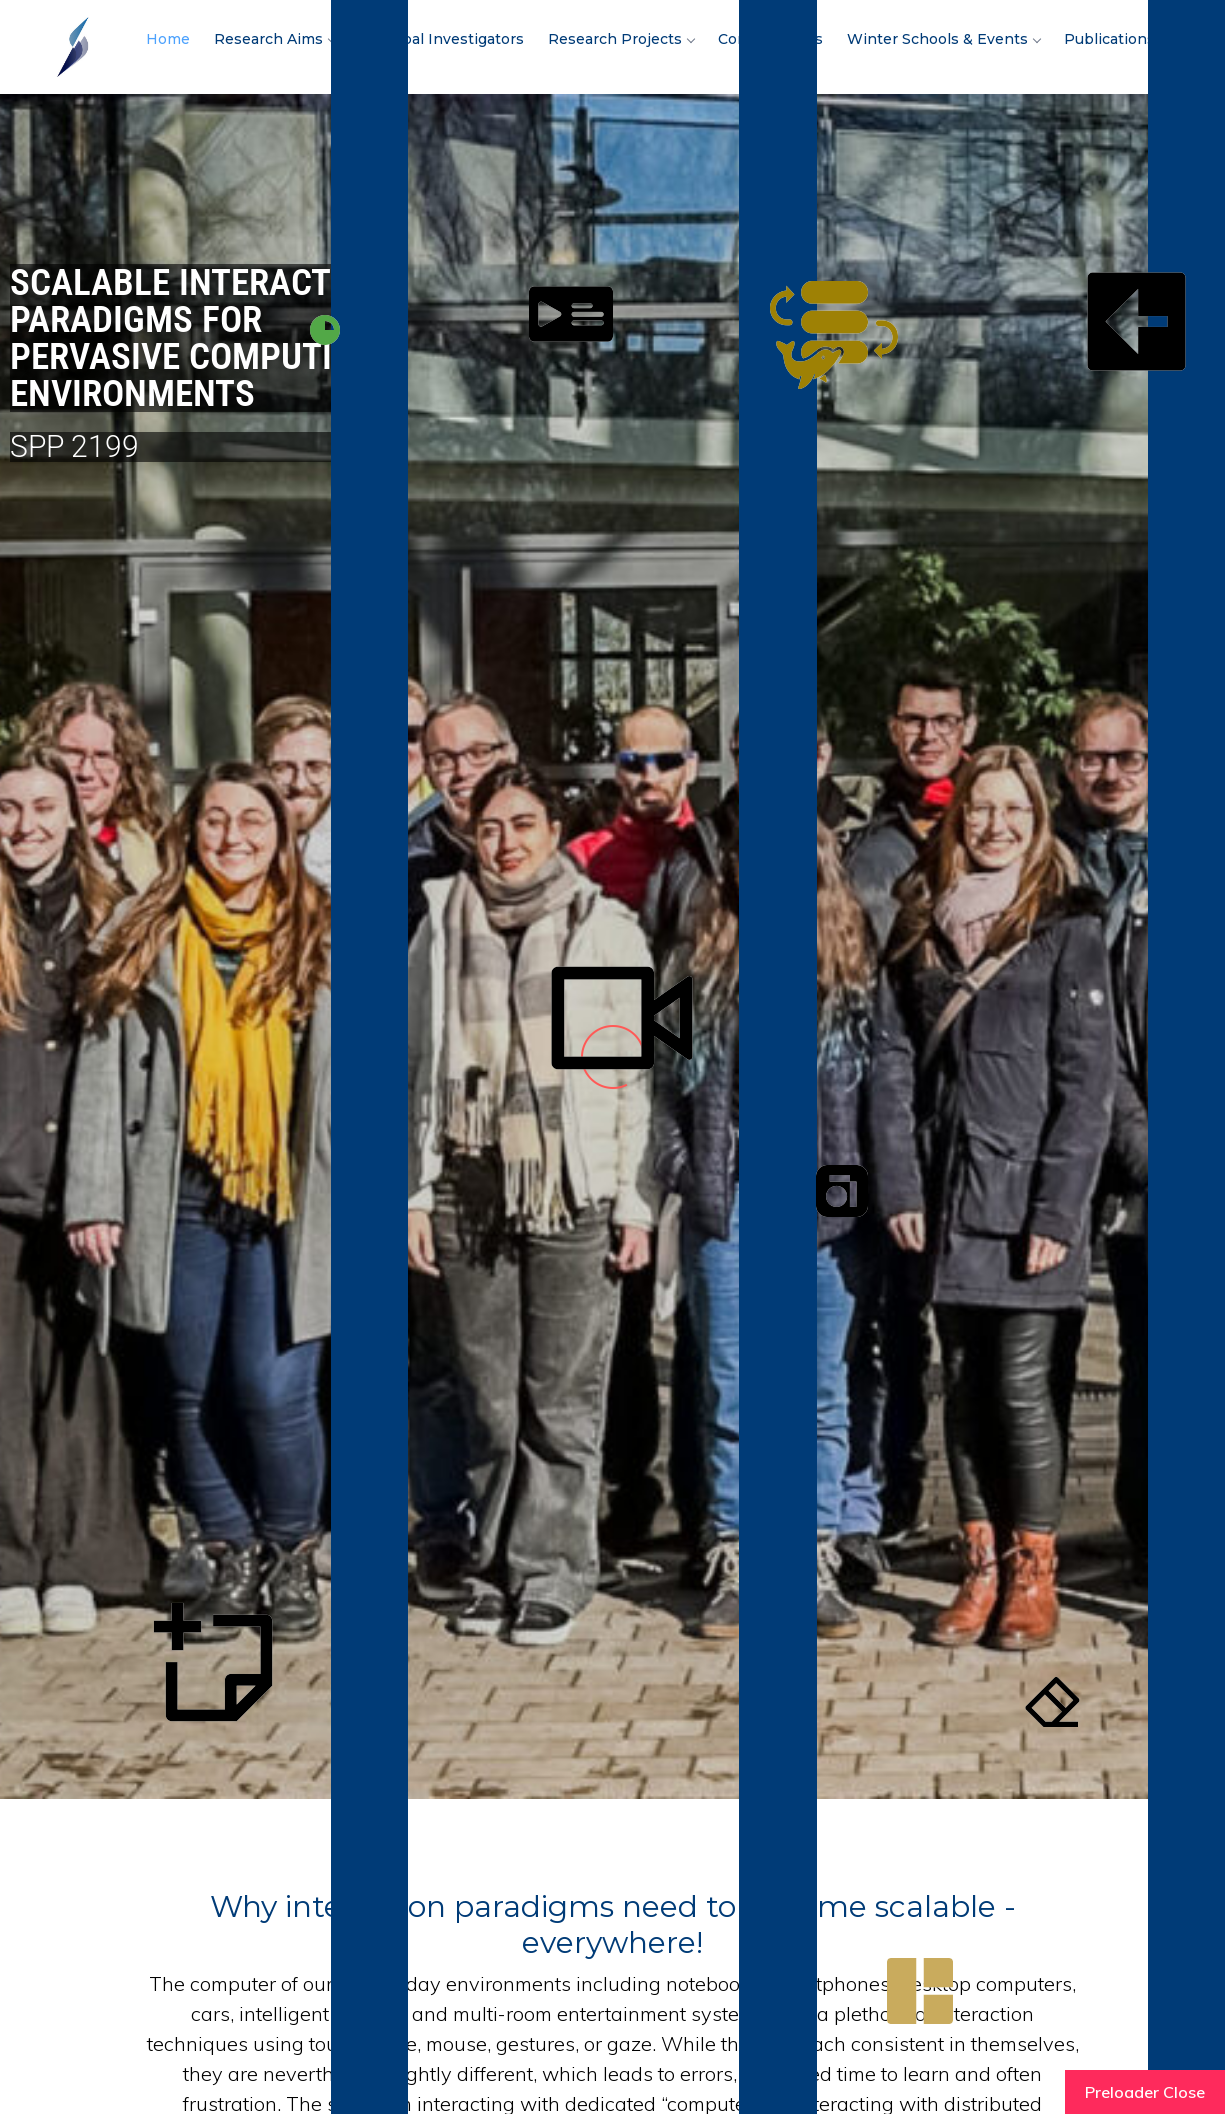 The image size is (1225, 2114). Describe the element at coordinates (1054, 1703) in the screenshot. I see `erase or delete selected content` at that location.